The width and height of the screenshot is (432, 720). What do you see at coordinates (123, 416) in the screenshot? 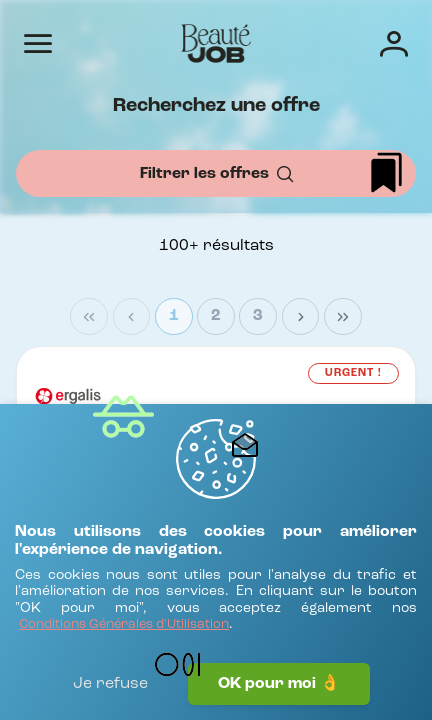
I see `enable incognito or private browsing mode` at bounding box center [123, 416].